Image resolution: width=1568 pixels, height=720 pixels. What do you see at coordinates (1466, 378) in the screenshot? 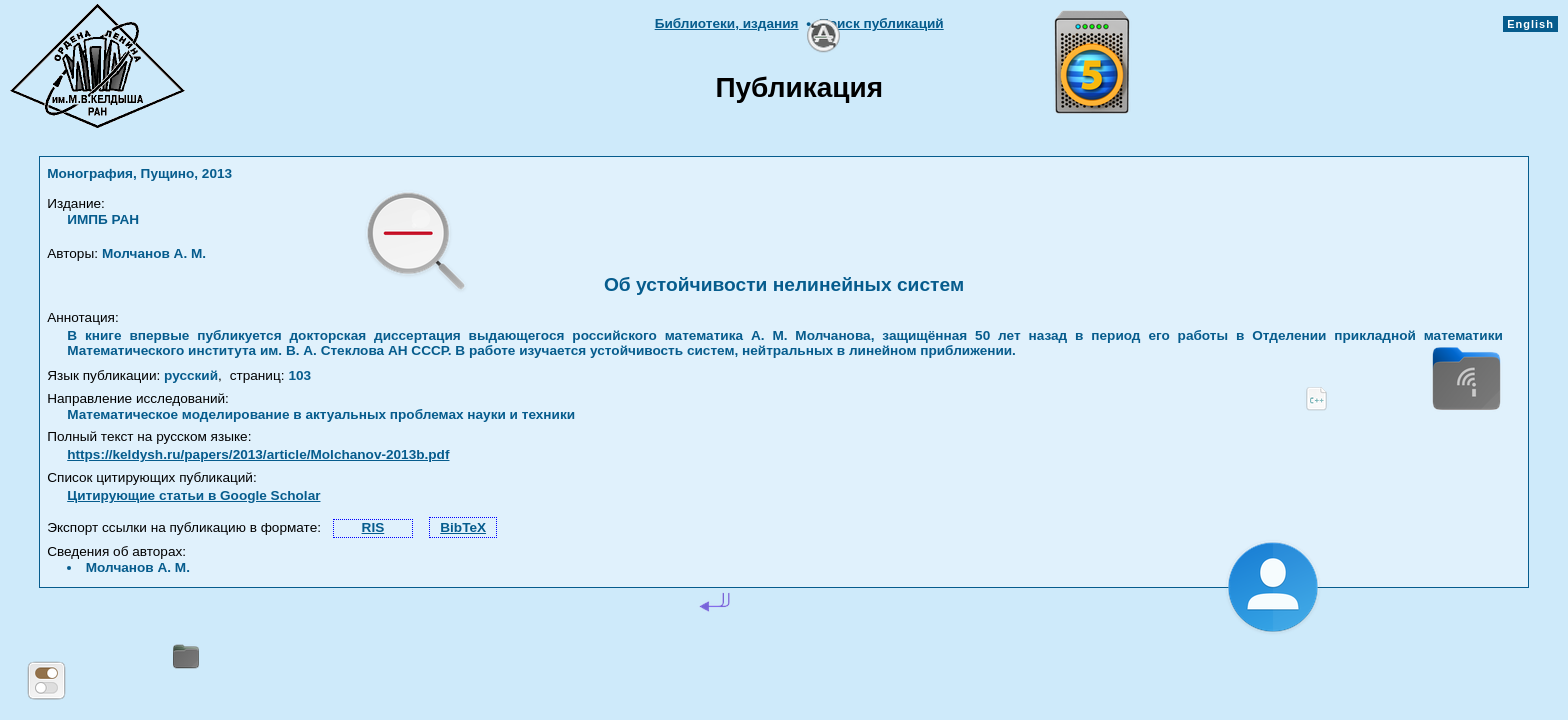
I see `open insync cloud sync folder` at bounding box center [1466, 378].